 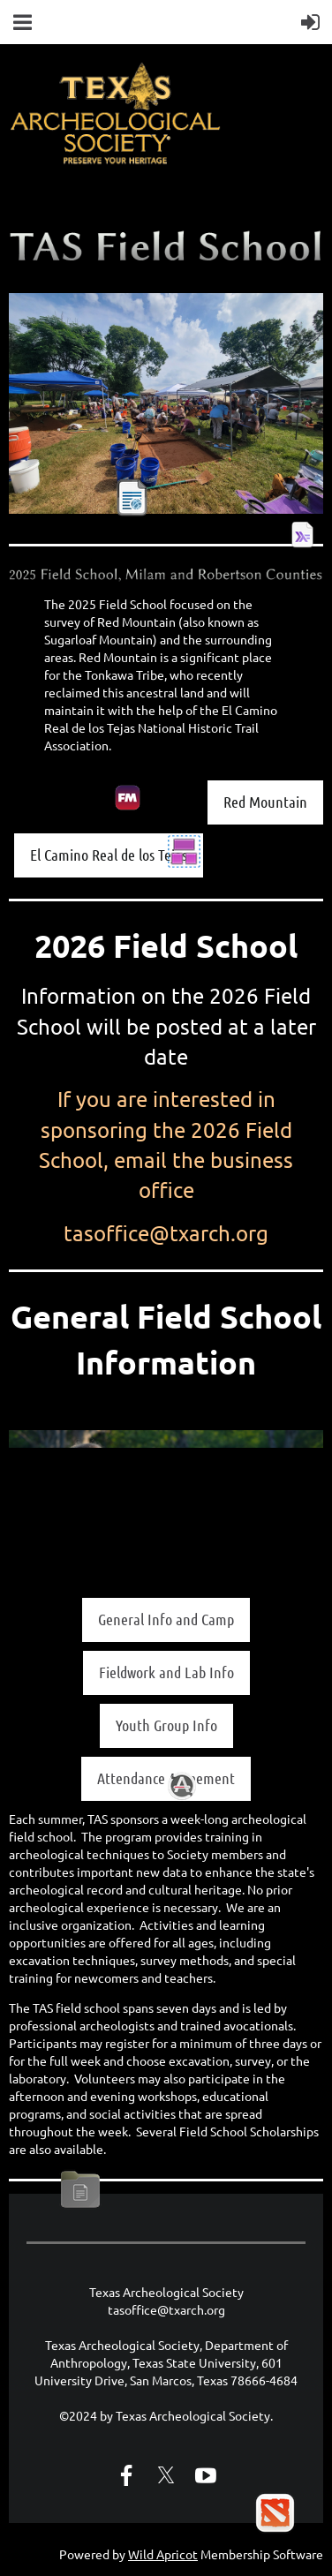 I want to click on open your documents folder, so click(x=80, y=2189).